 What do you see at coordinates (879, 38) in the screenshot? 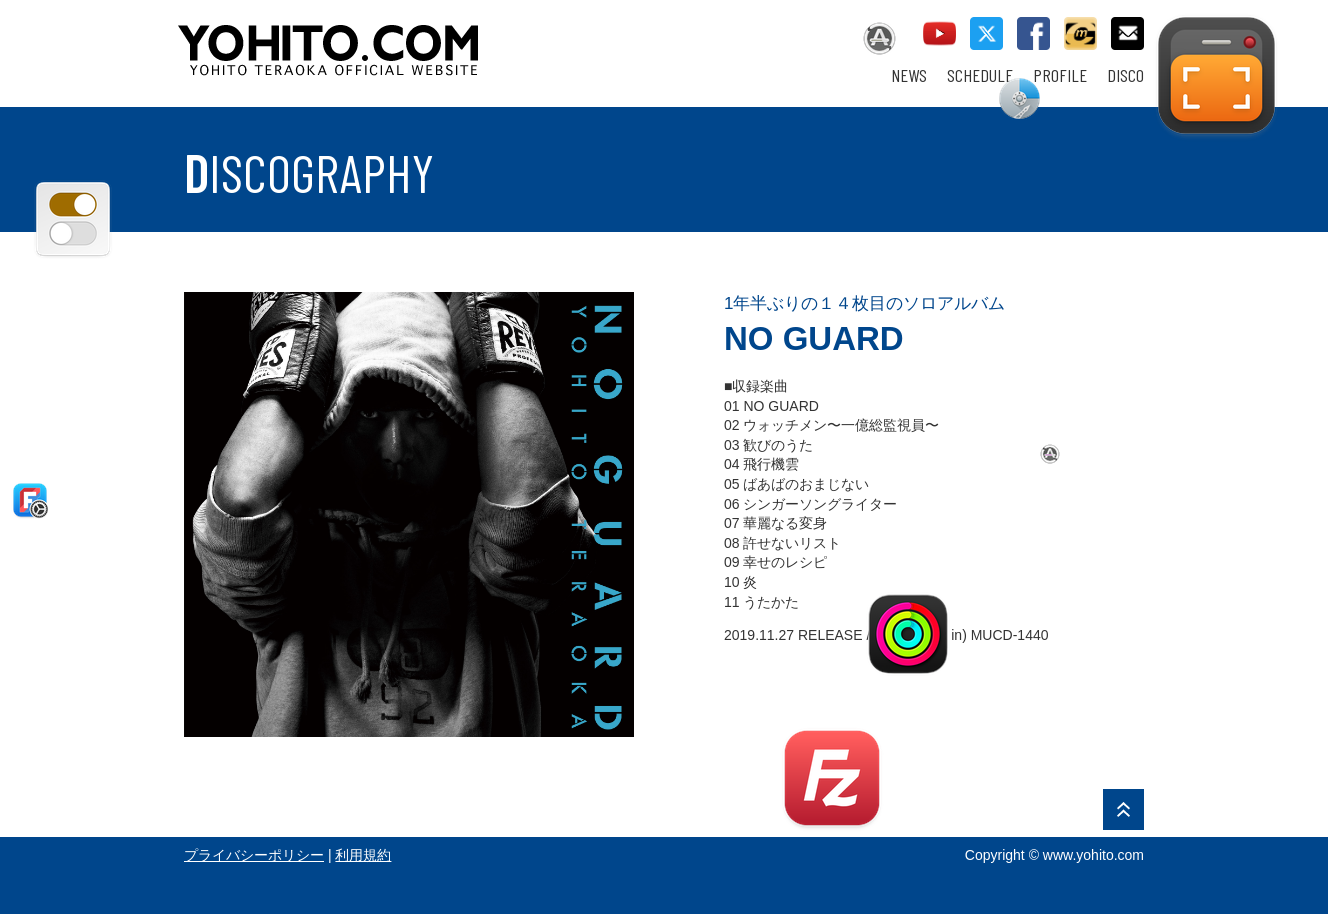
I see `open the software update application` at bounding box center [879, 38].